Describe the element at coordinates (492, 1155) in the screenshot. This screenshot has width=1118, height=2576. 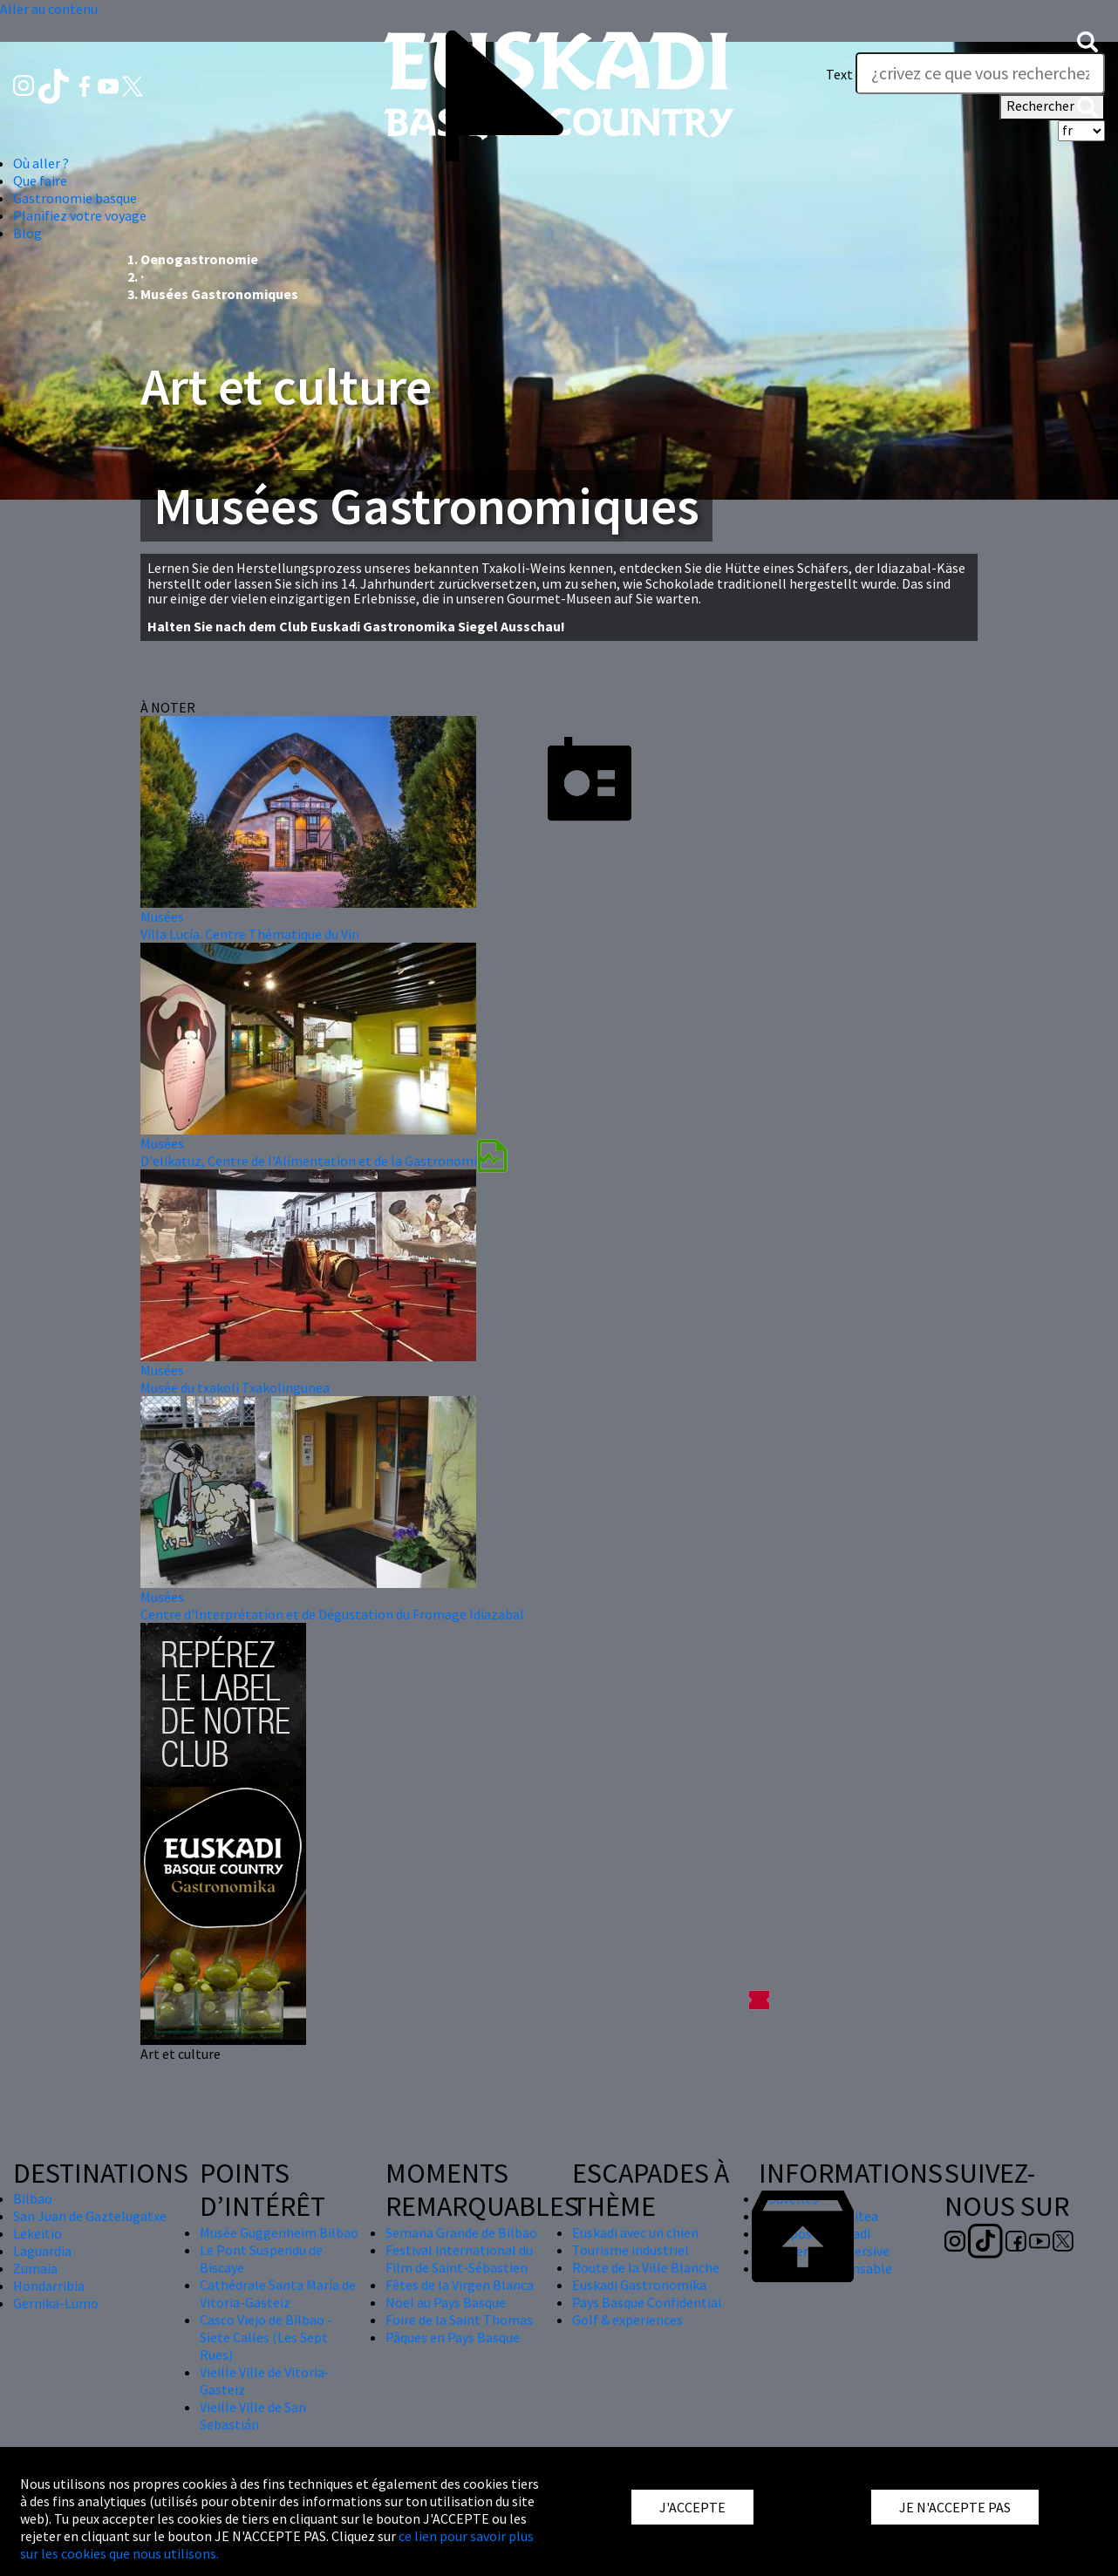
I see `indicates a corrupted or damaged file` at that location.